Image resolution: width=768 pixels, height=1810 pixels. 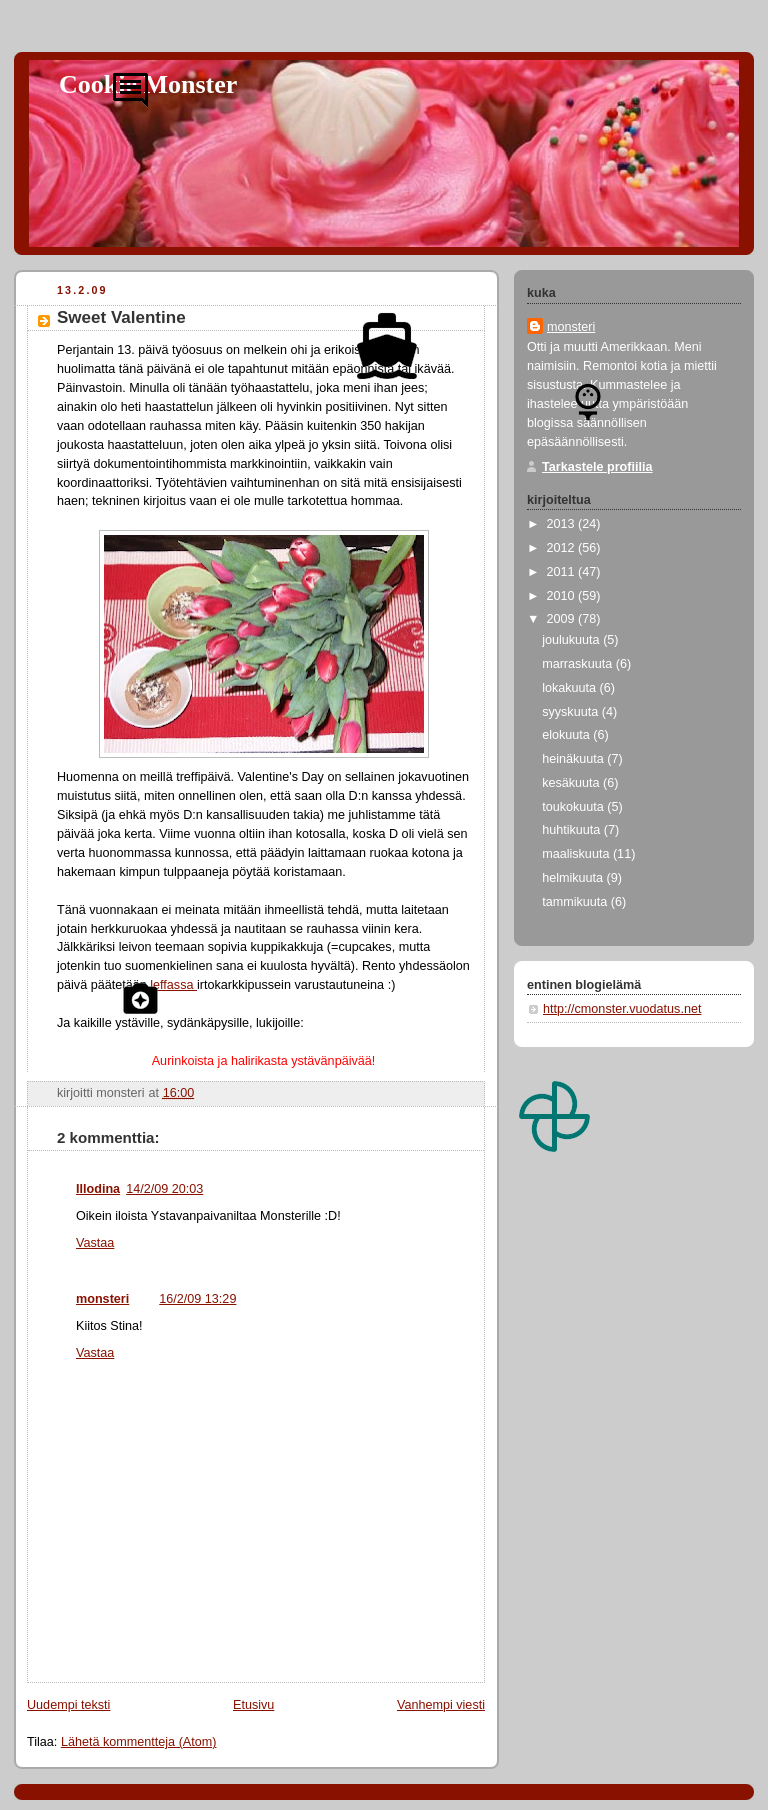 What do you see at coordinates (554, 1116) in the screenshot?
I see `open google photos` at bounding box center [554, 1116].